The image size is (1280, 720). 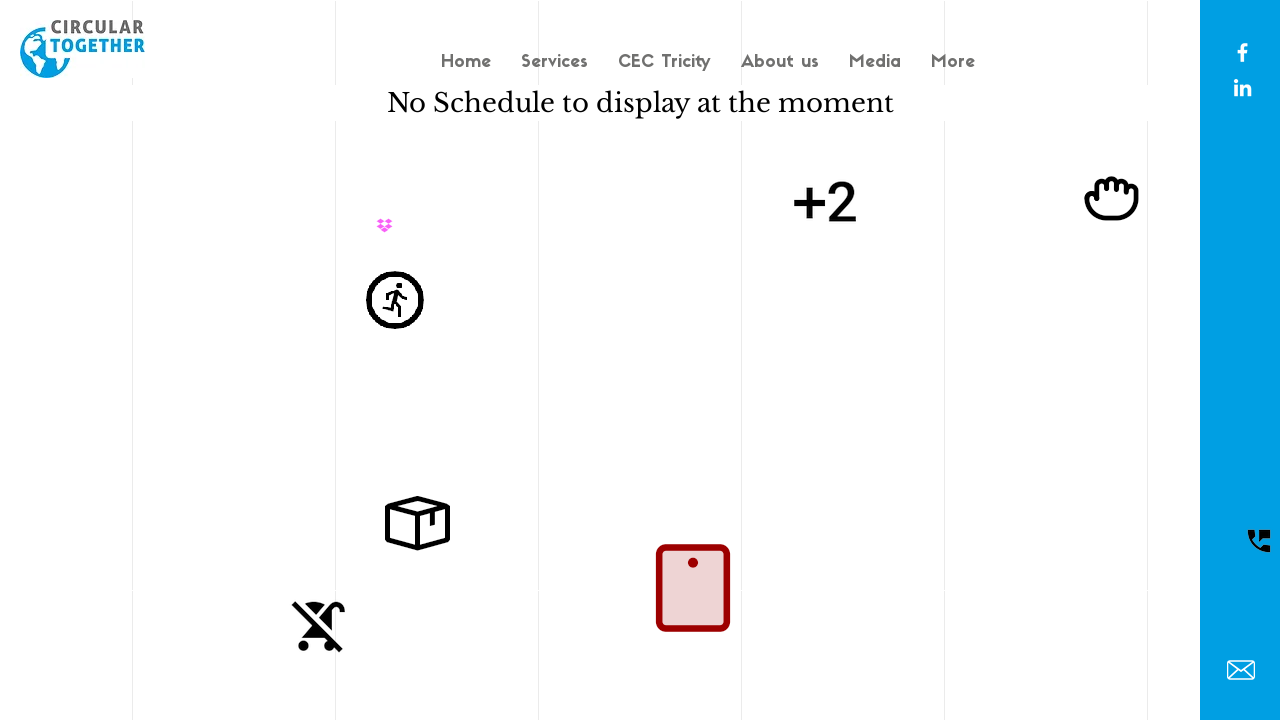 I want to click on tablet device with front-facing camera, so click(x=693, y=588).